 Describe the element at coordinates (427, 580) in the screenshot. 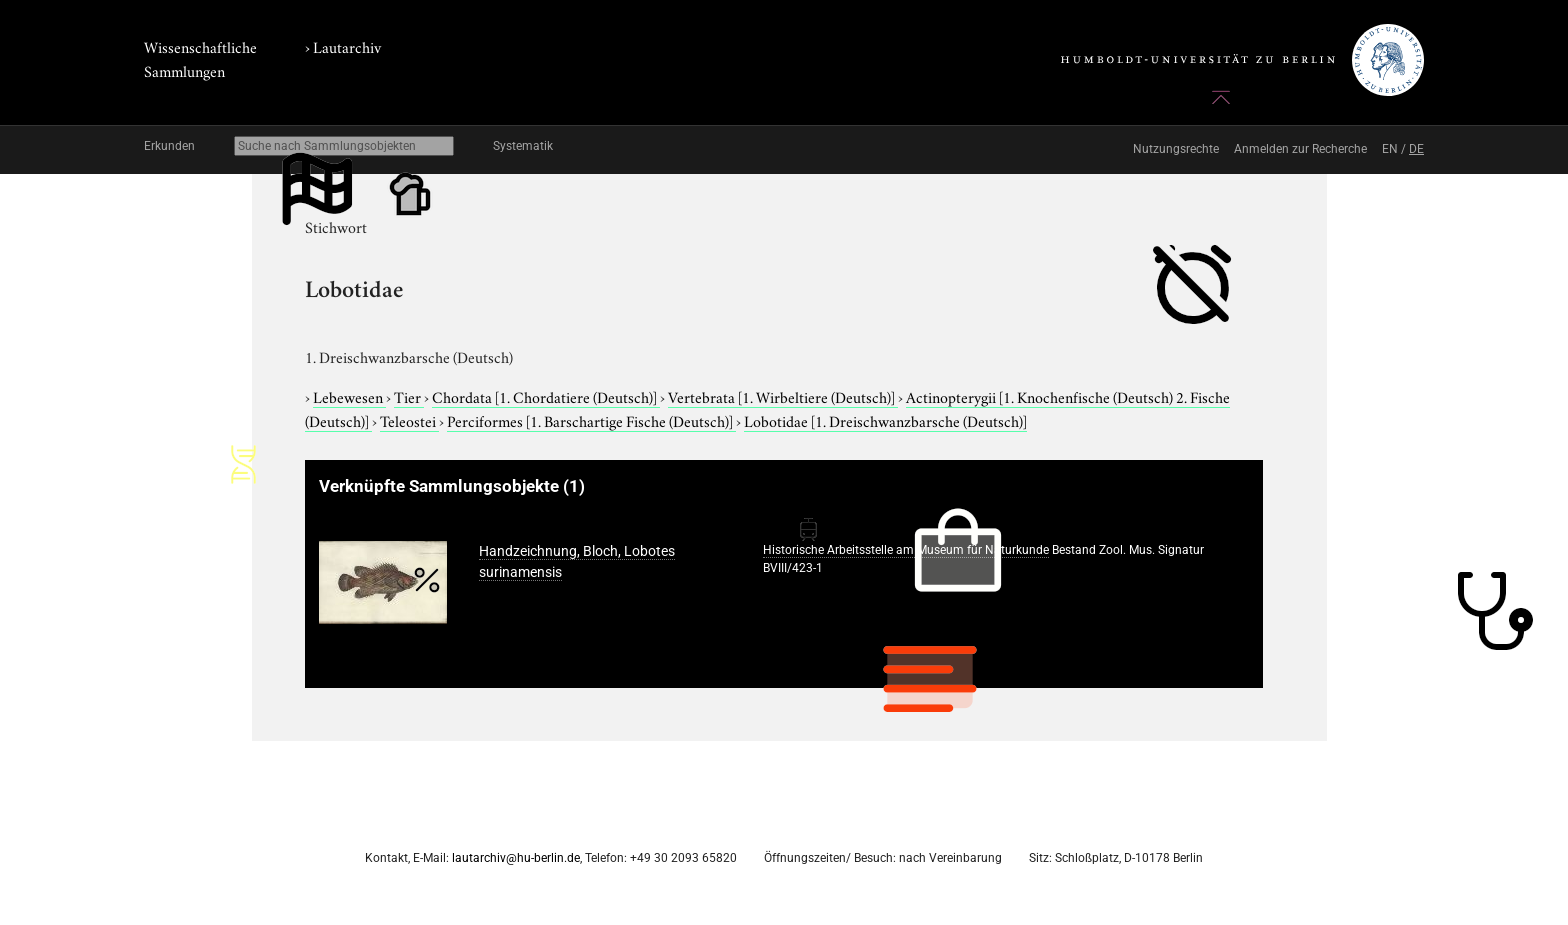

I see `view discount or sale pricing` at that location.